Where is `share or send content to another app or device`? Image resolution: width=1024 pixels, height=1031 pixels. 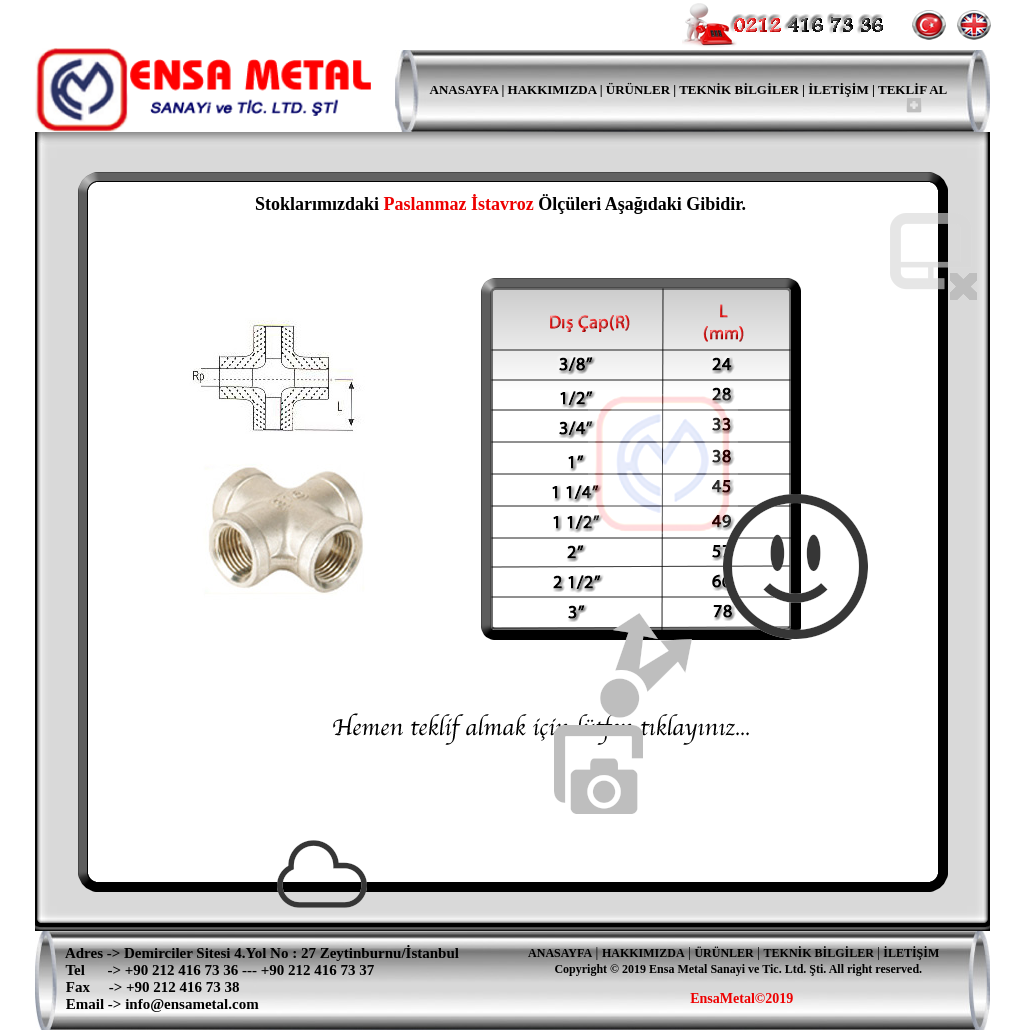 share or send content to another app or device is located at coordinates (652, 665).